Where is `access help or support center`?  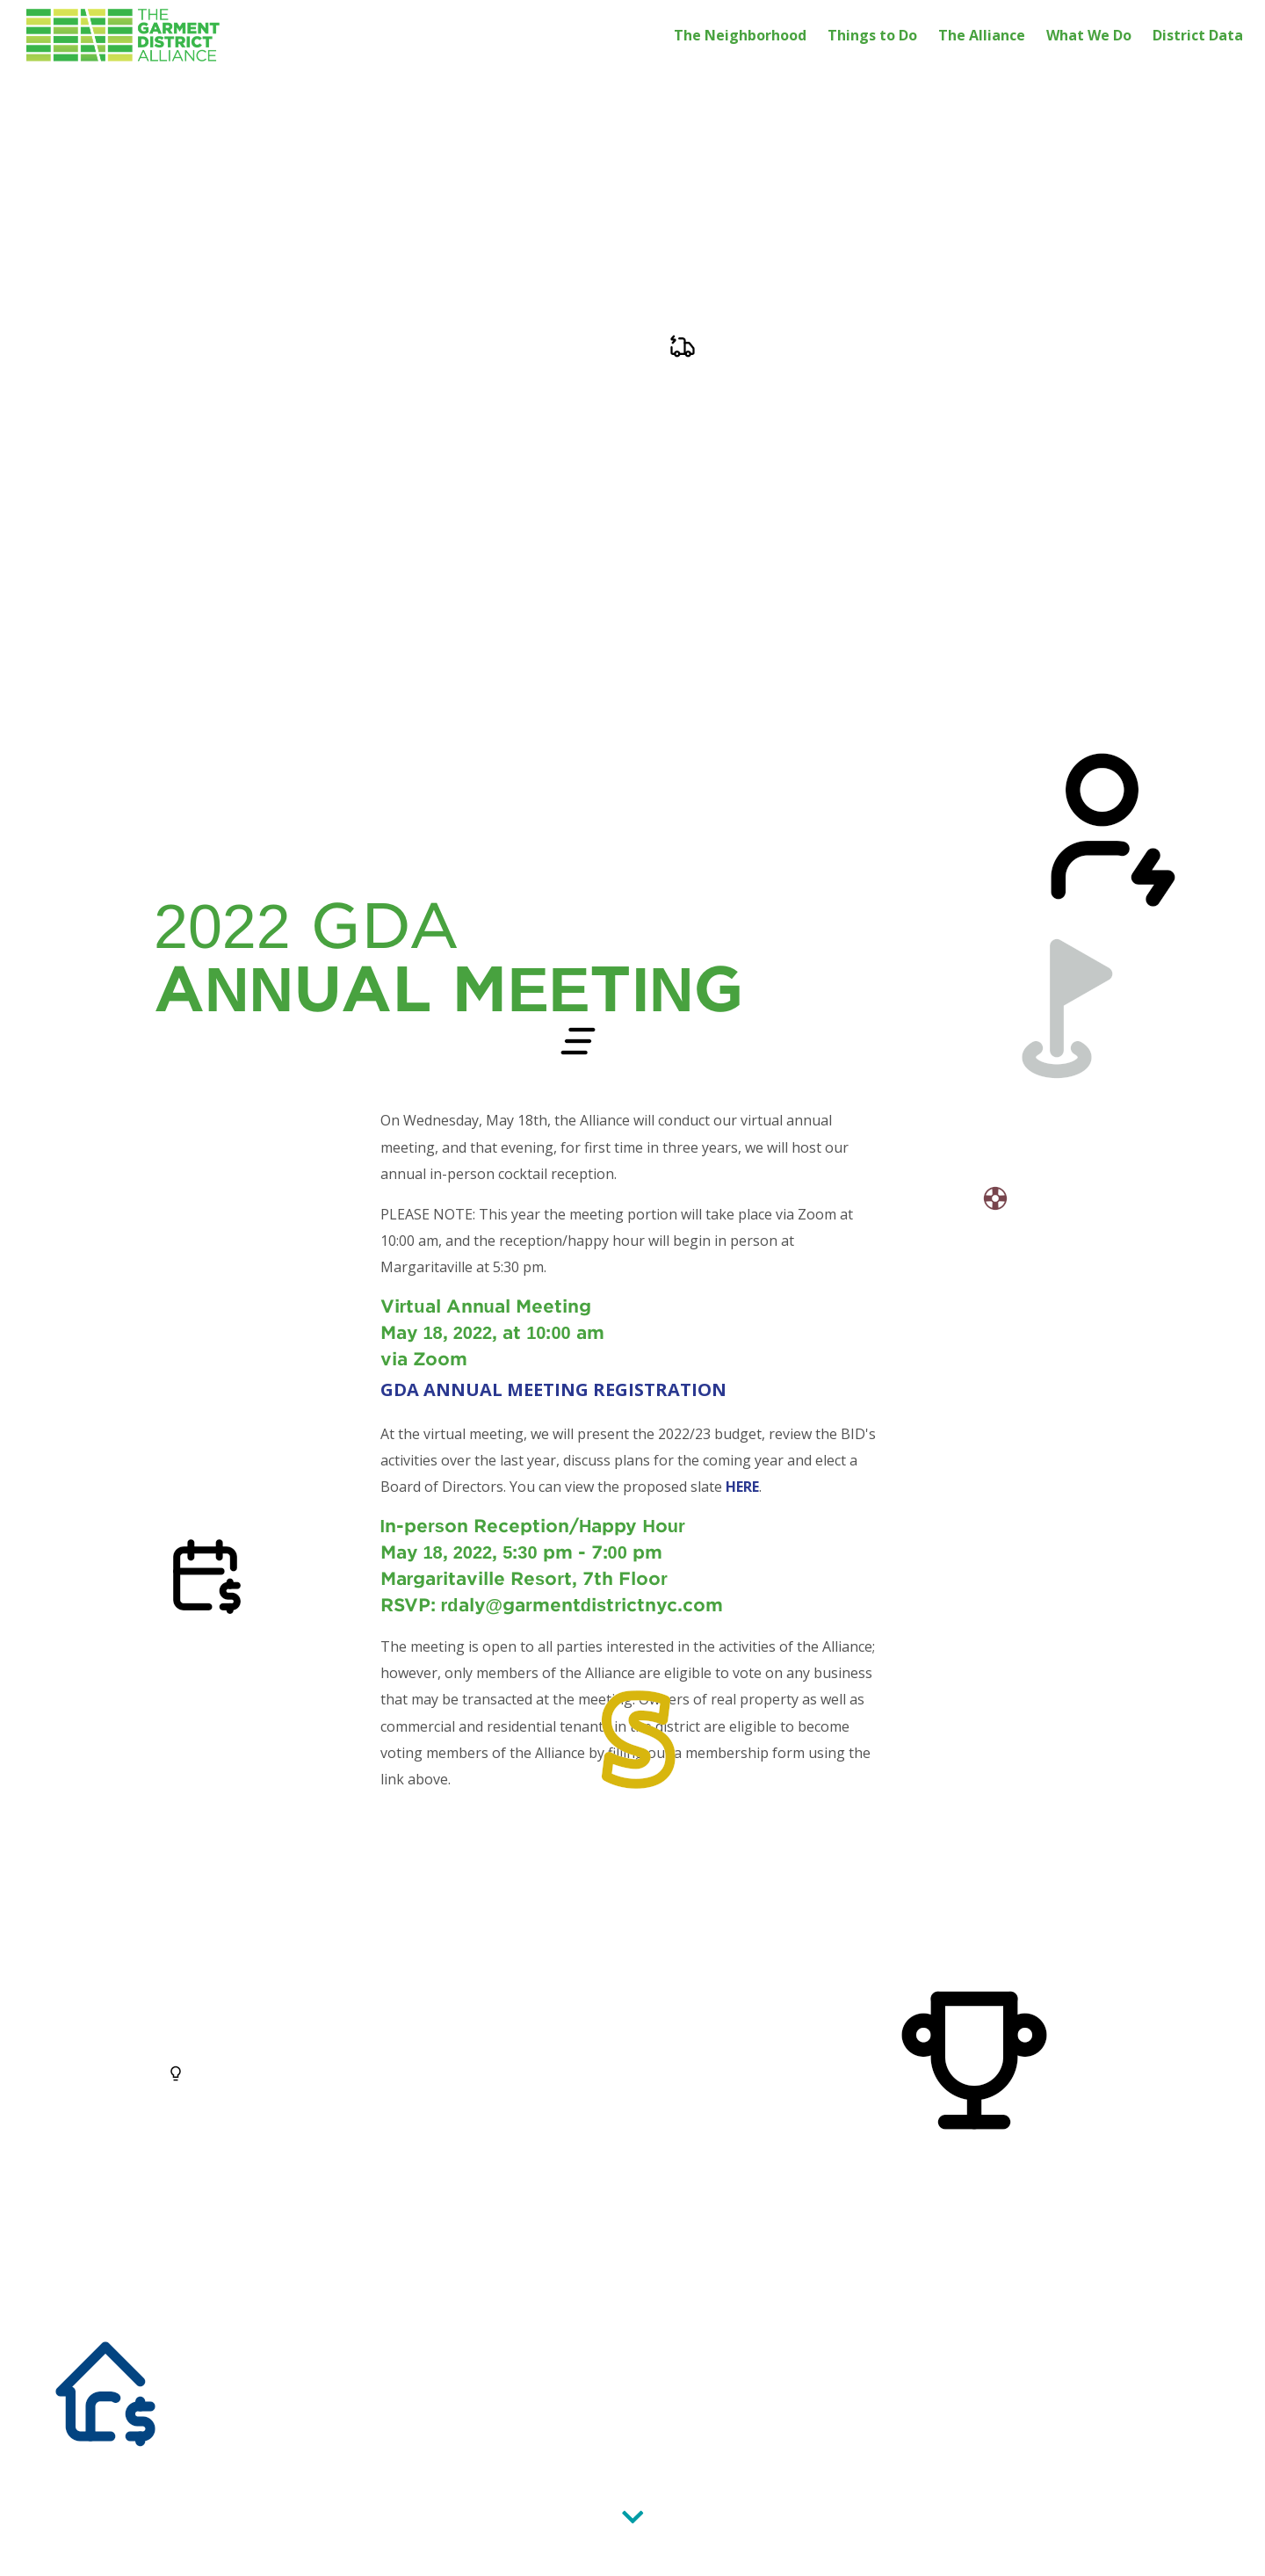 access help or support center is located at coordinates (995, 1198).